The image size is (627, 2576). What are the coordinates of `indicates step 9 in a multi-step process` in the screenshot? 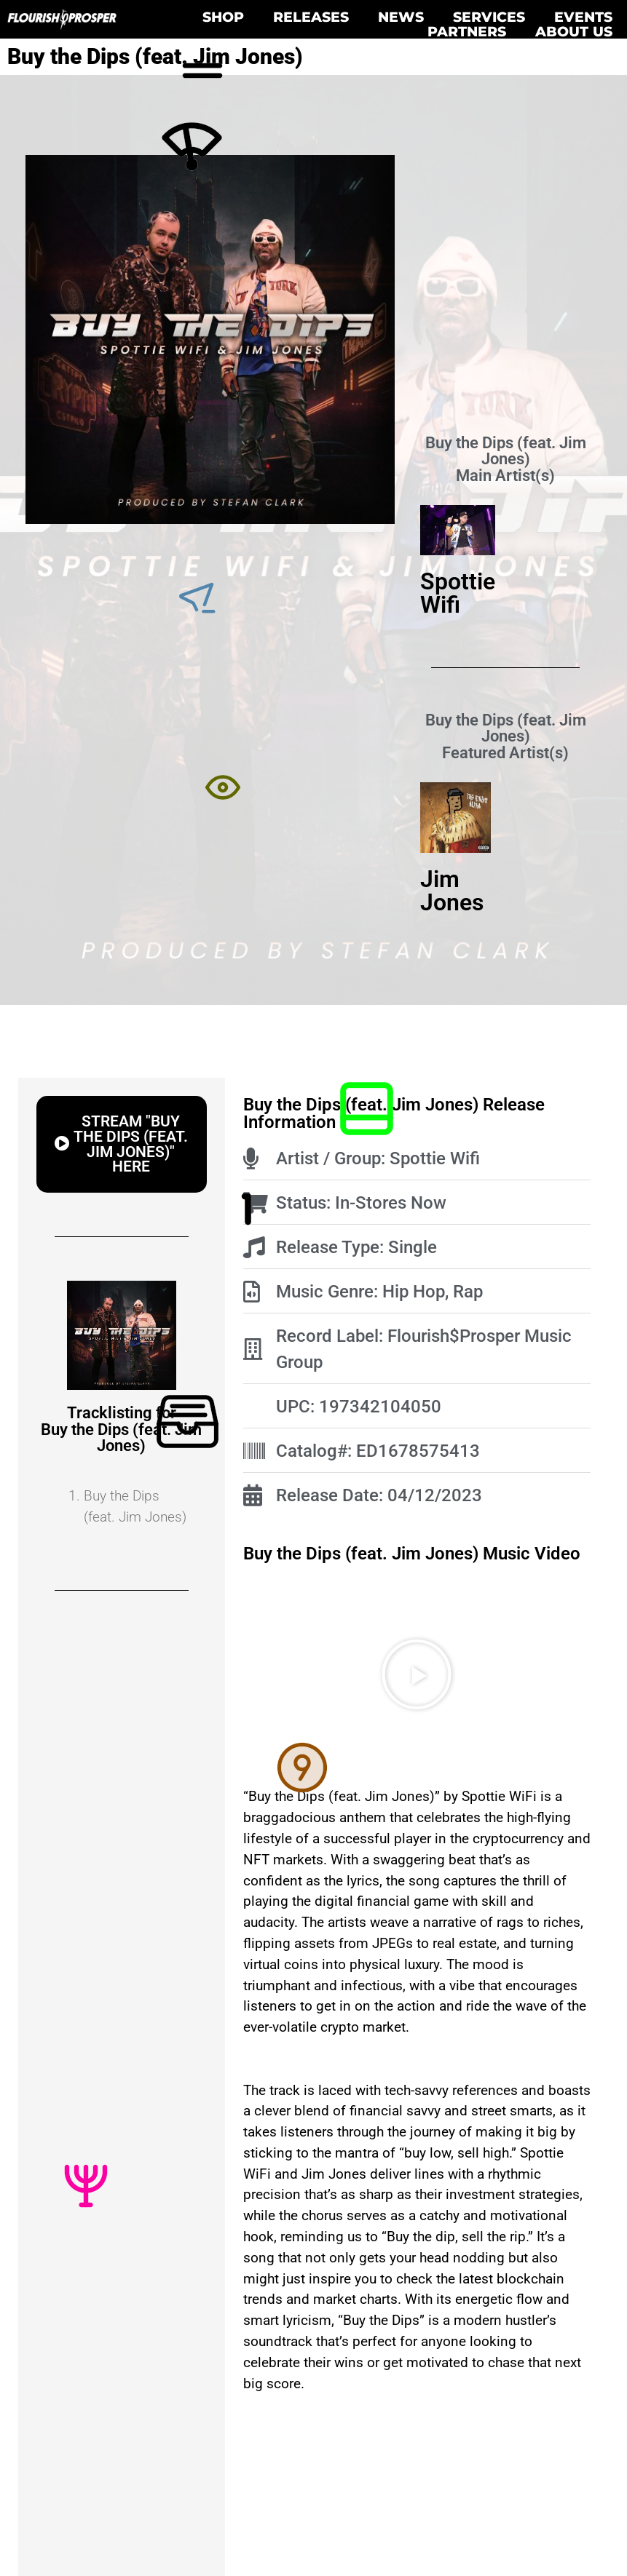 It's located at (302, 1768).